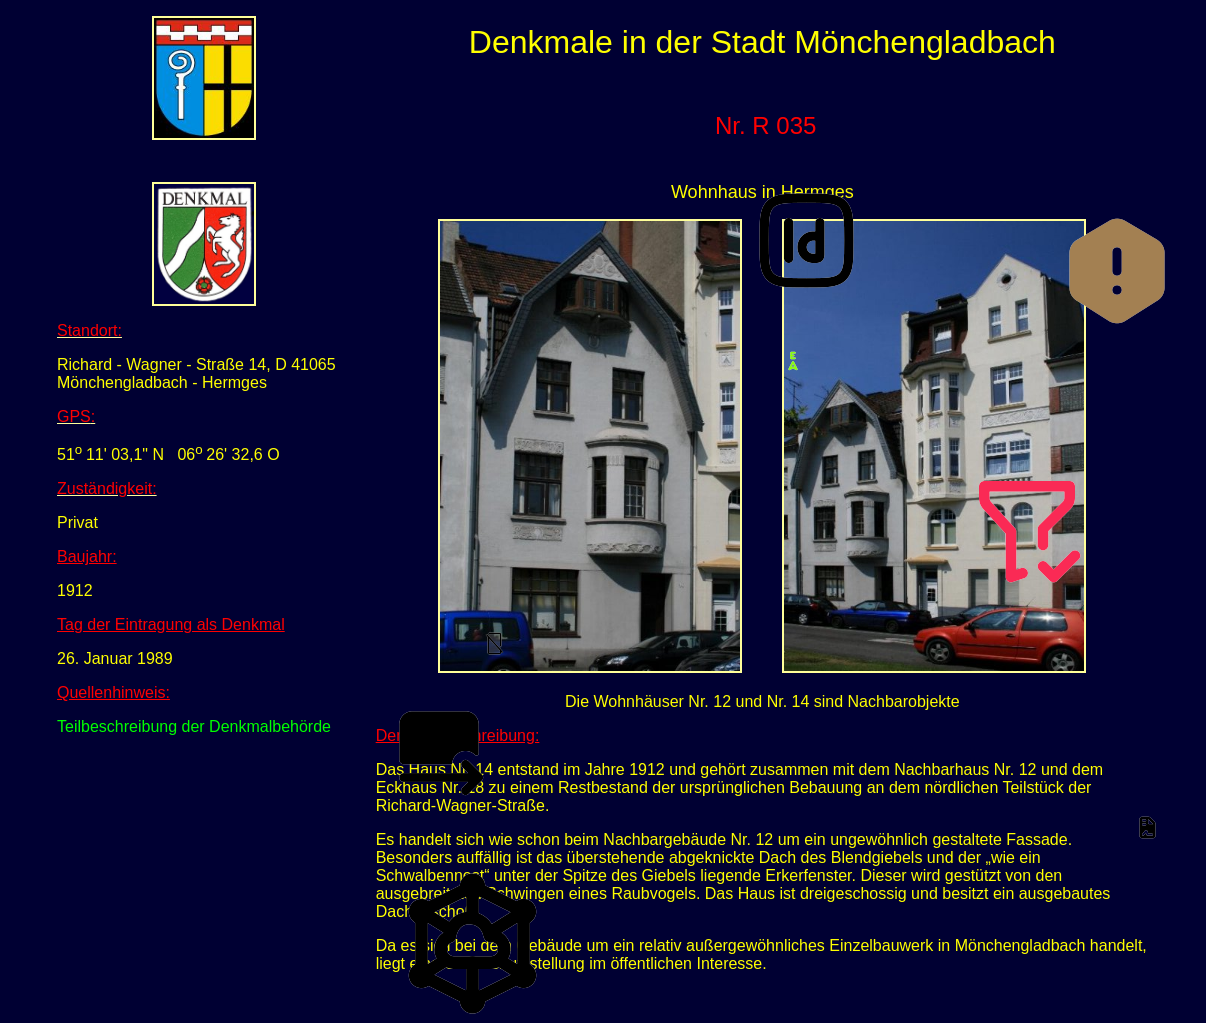  I want to click on auto-fit content to the right edge, so click(439, 751).